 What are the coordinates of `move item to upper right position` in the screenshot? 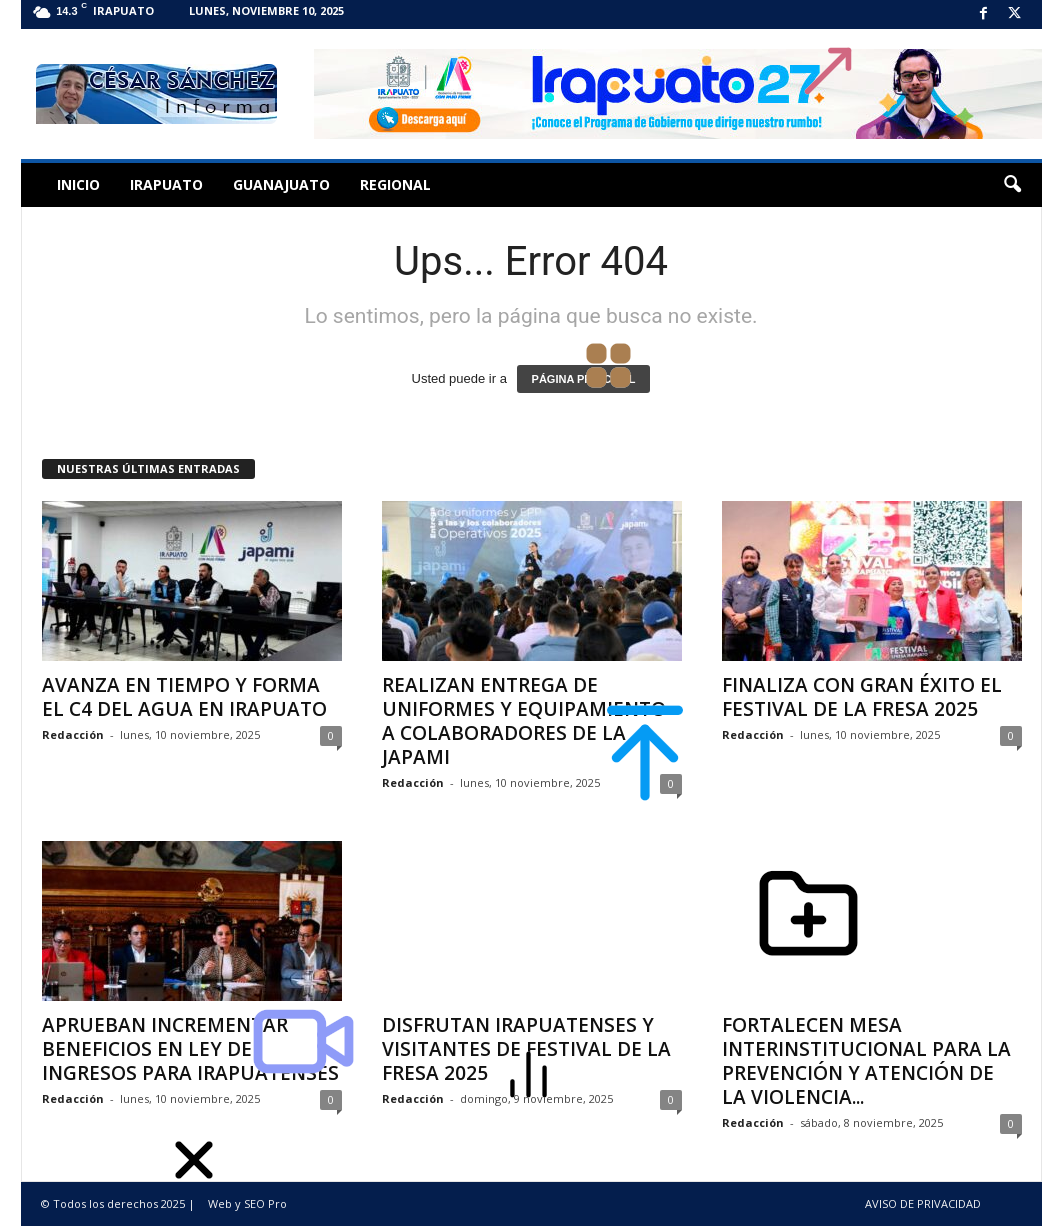 It's located at (828, 71).